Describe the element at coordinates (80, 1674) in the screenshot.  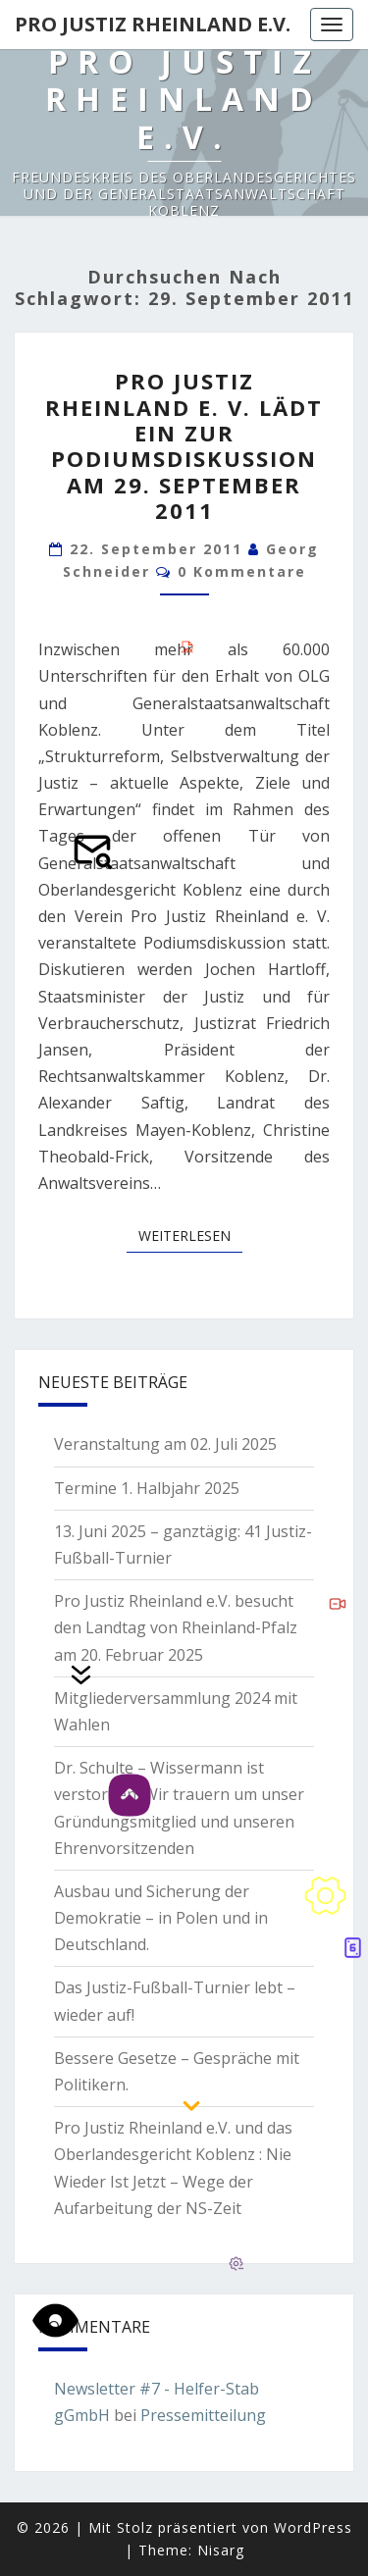
I see `expand content or show more items` at that location.